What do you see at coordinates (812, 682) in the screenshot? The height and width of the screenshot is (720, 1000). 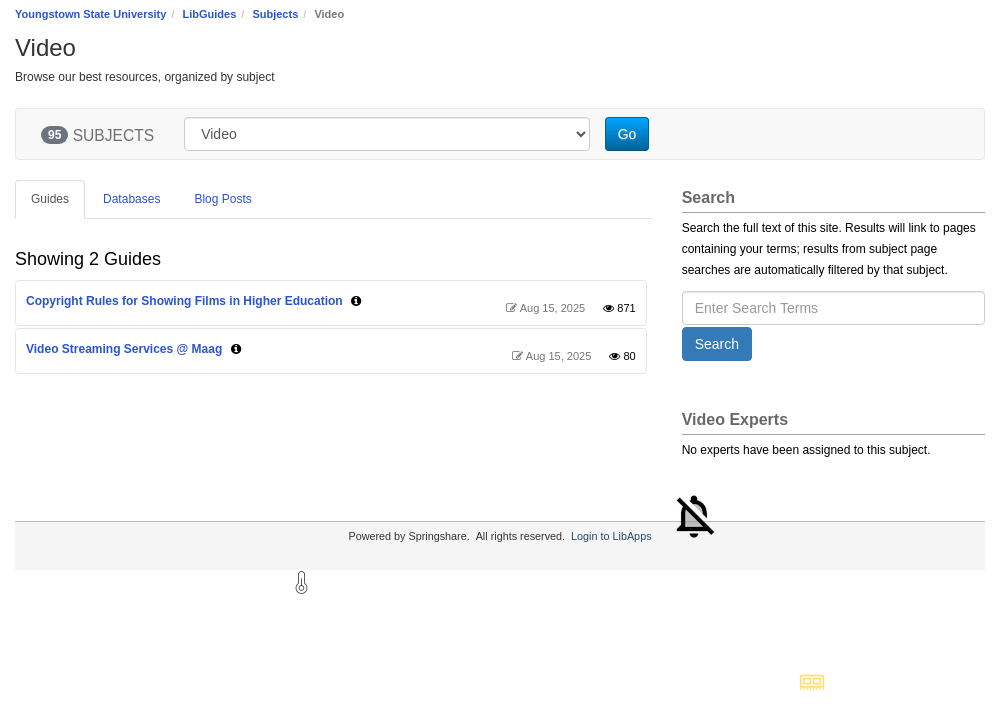 I see `view system memory or RAM usage` at bounding box center [812, 682].